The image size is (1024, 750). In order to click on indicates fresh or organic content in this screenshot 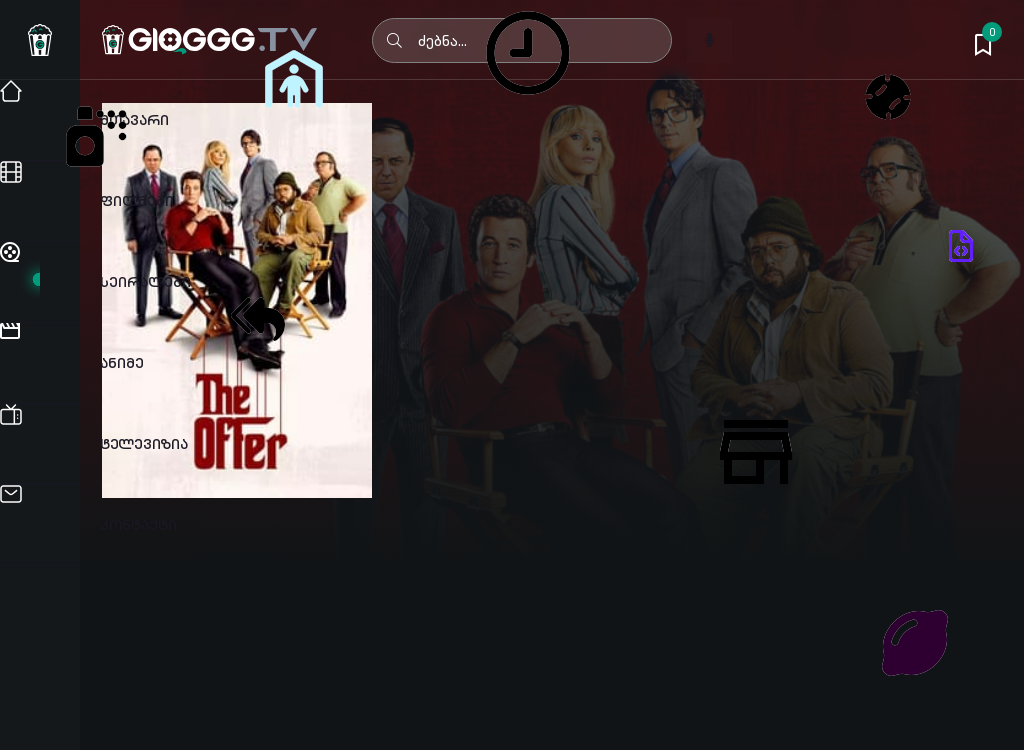, I will do `click(915, 643)`.